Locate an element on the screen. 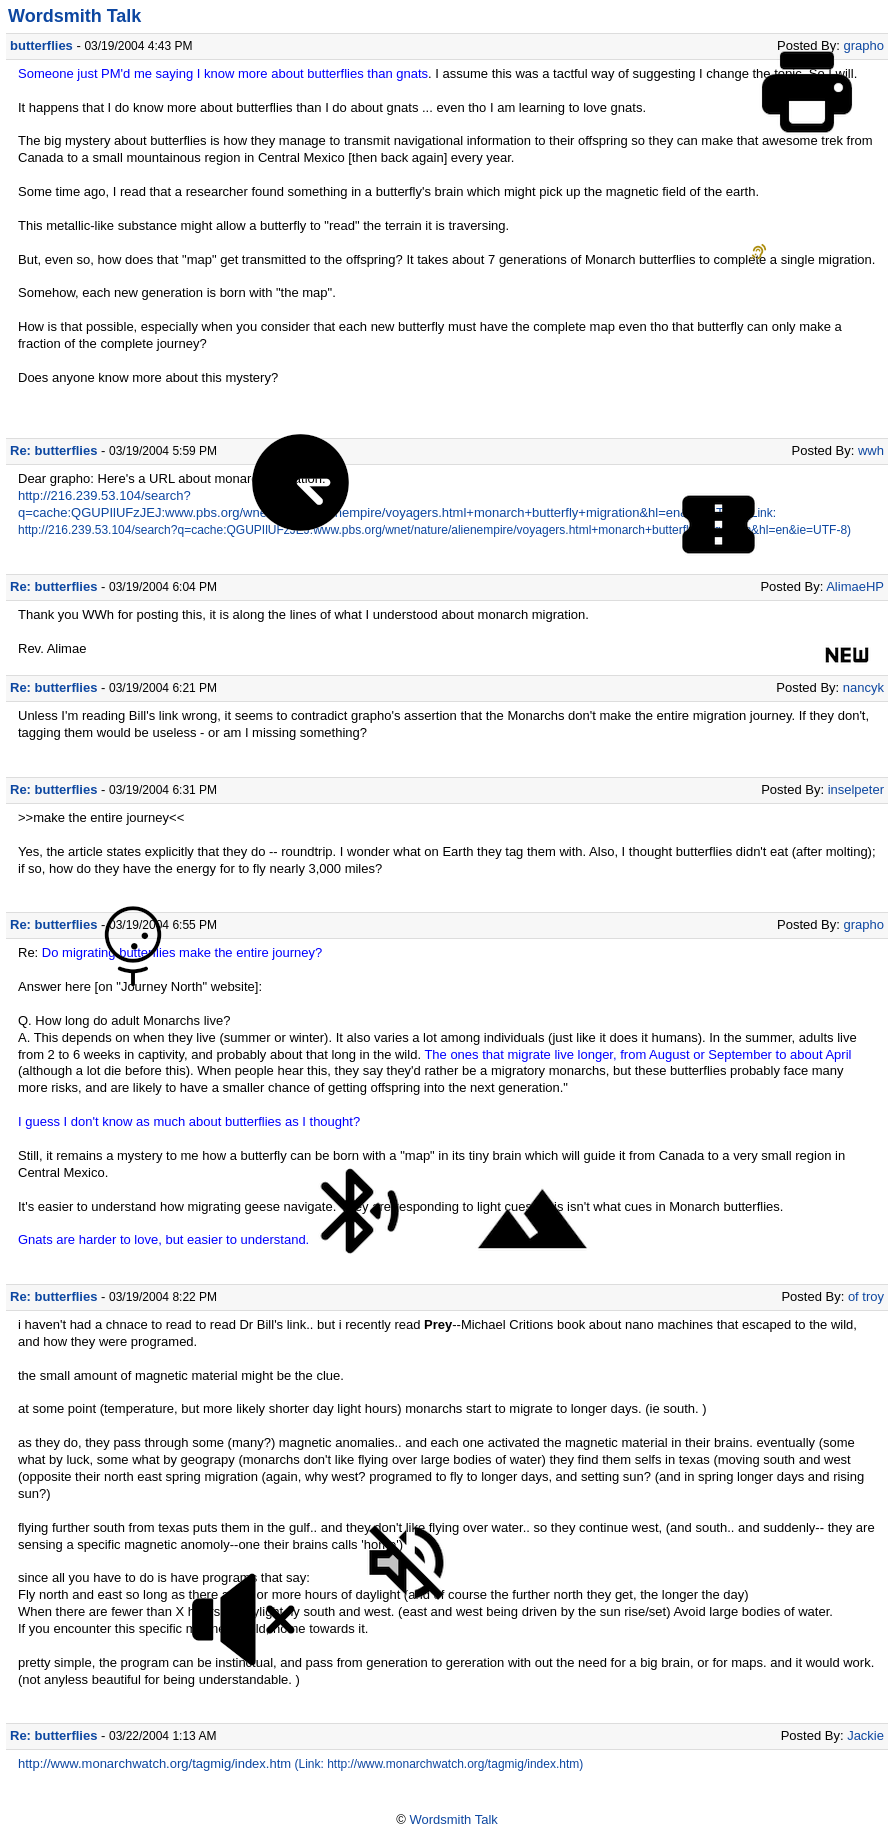 This screenshot has height=1829, width=894. print this document is located at coordinates (807, 92).